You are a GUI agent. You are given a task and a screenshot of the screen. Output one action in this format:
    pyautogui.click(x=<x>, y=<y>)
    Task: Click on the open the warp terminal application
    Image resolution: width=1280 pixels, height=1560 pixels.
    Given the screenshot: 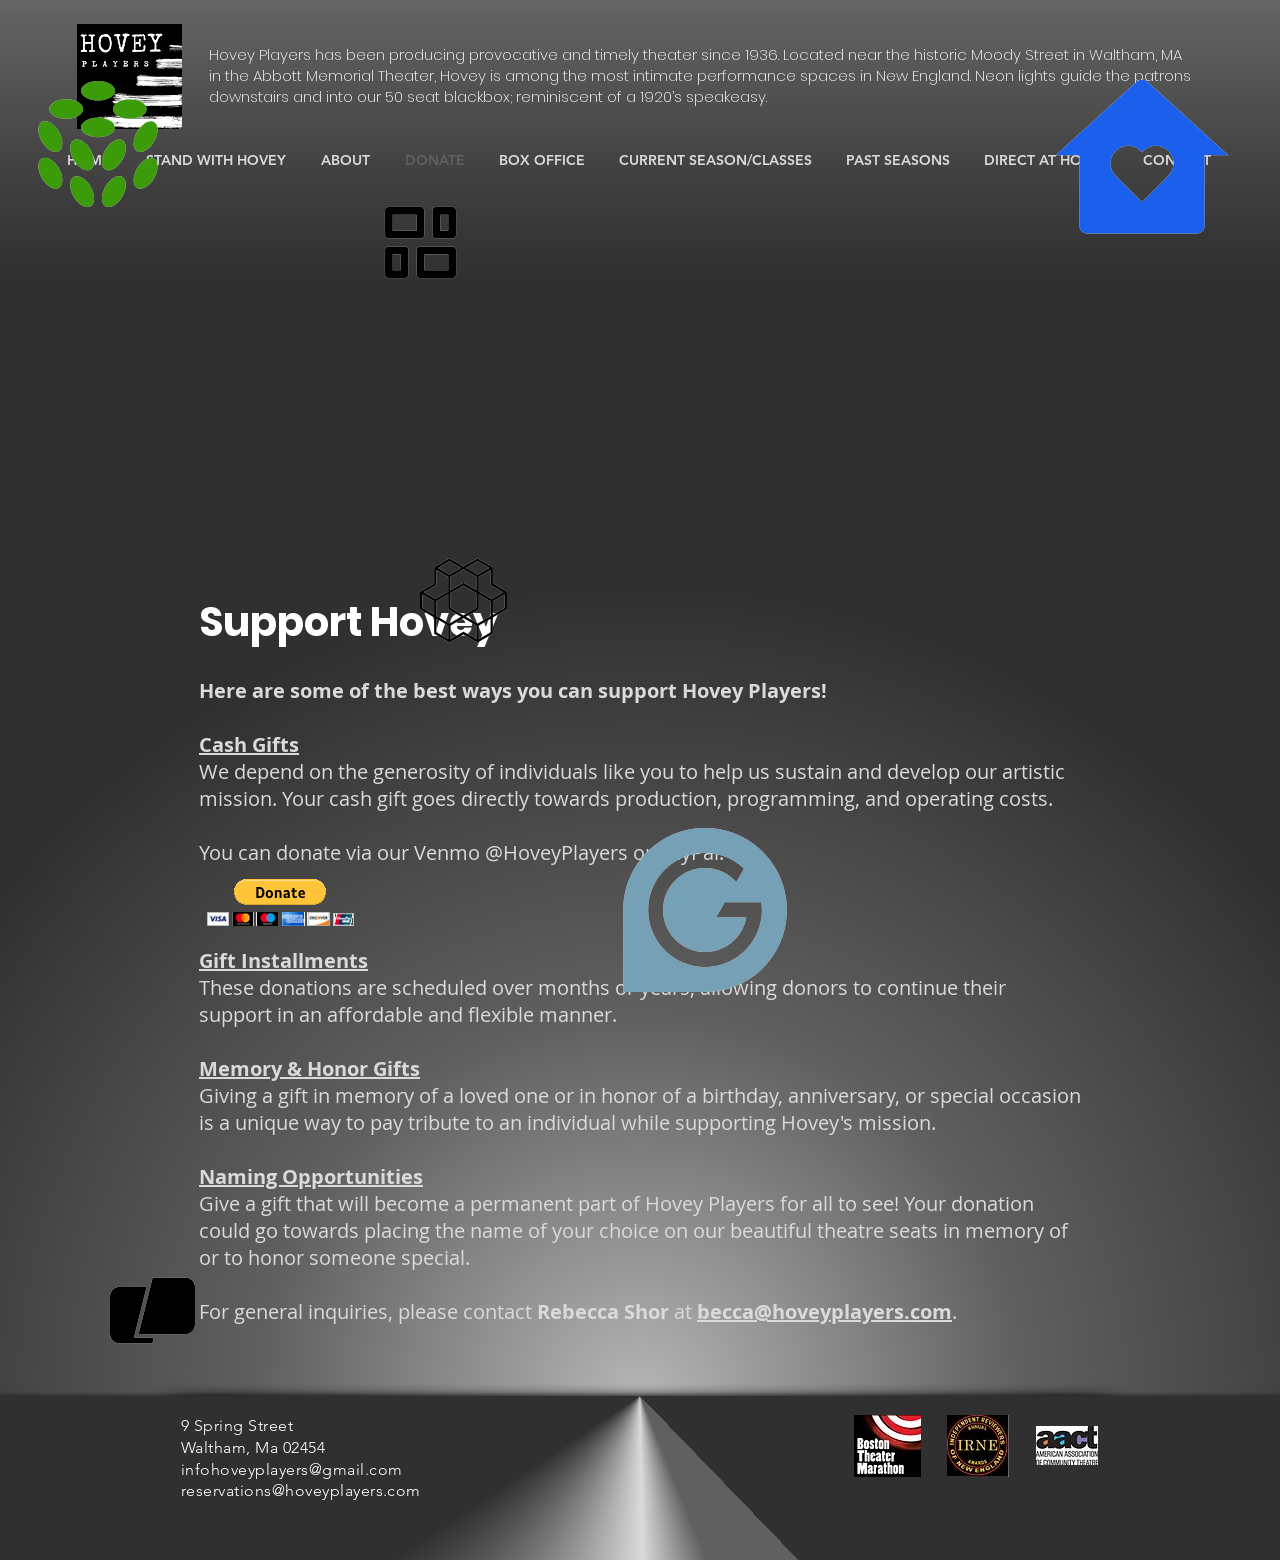 What is the action you would take?
    pyautogui.click(x=152, y=1310)
    